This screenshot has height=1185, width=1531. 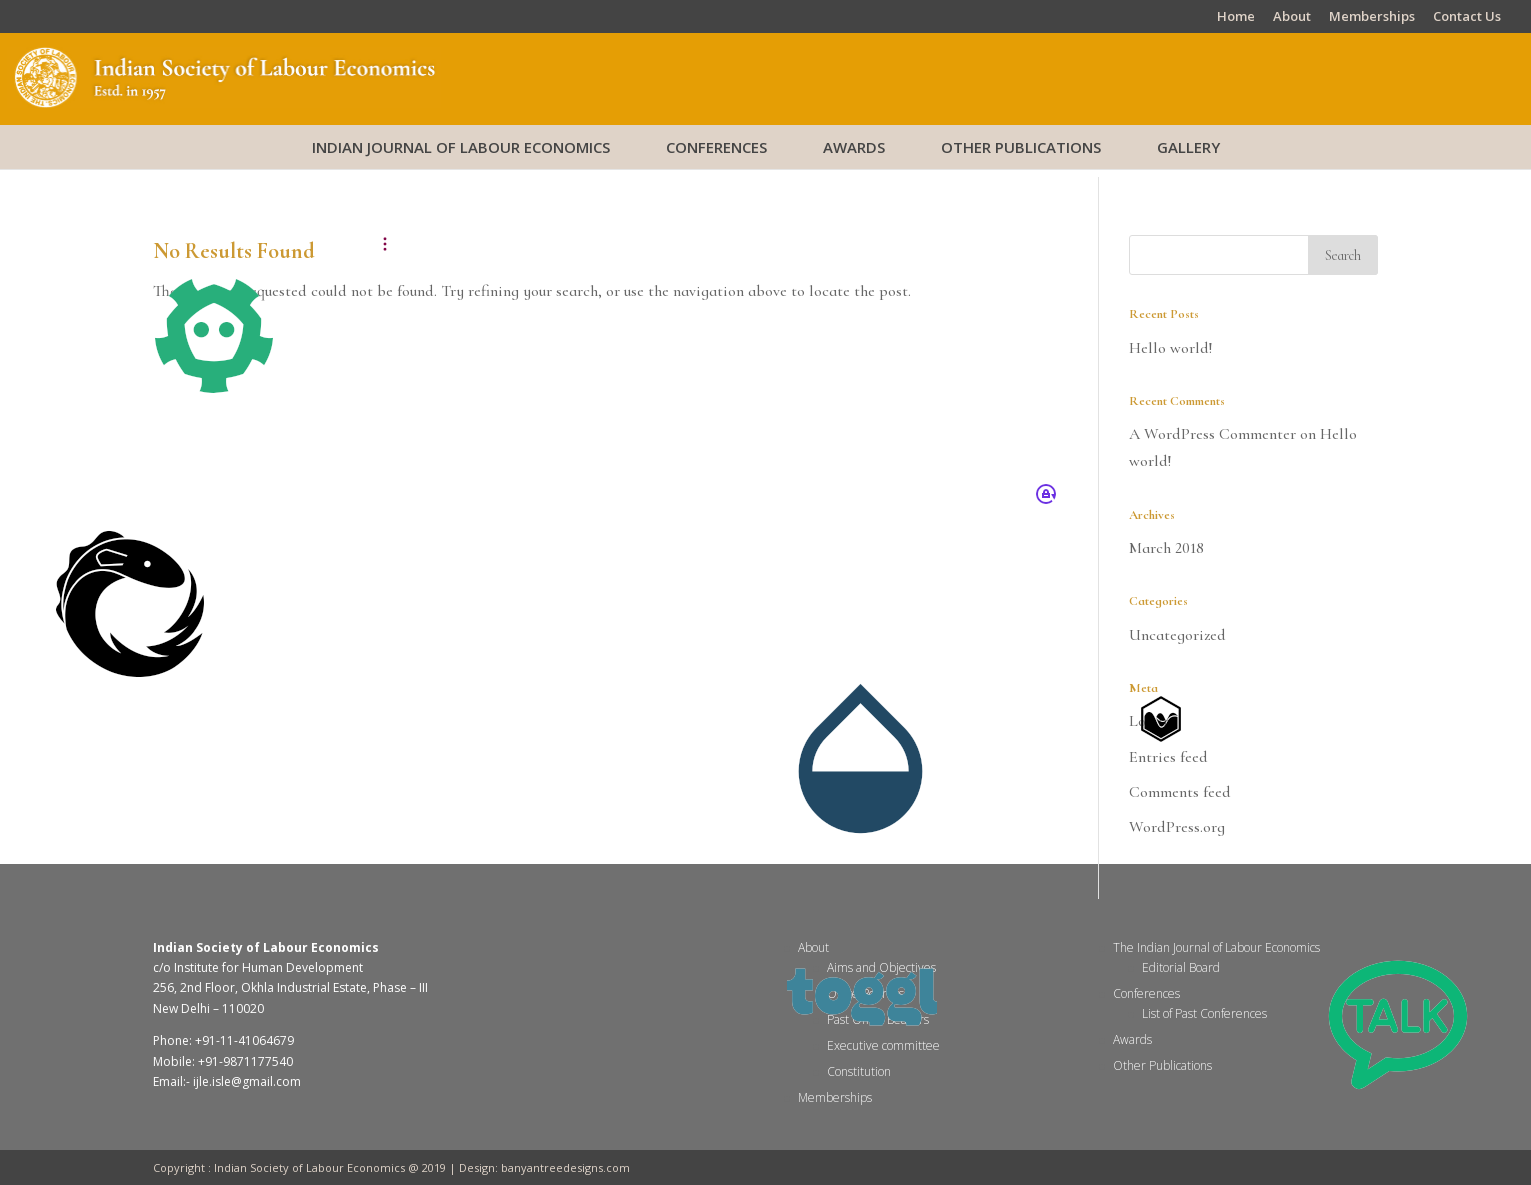 What do you see at coordinates (860, 764) in the screenshot?
I see `adjust color contrast settings` at bounding box center [860, 764].